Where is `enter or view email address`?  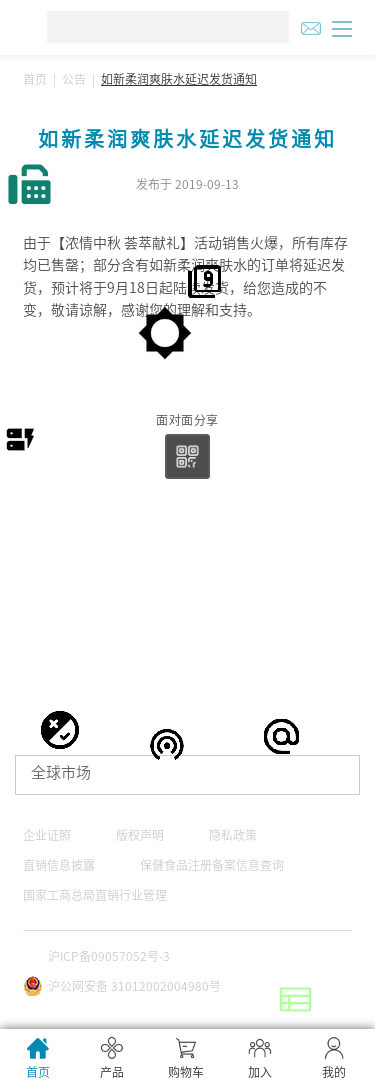 enter or view email address is located at coordinates (281, 736).